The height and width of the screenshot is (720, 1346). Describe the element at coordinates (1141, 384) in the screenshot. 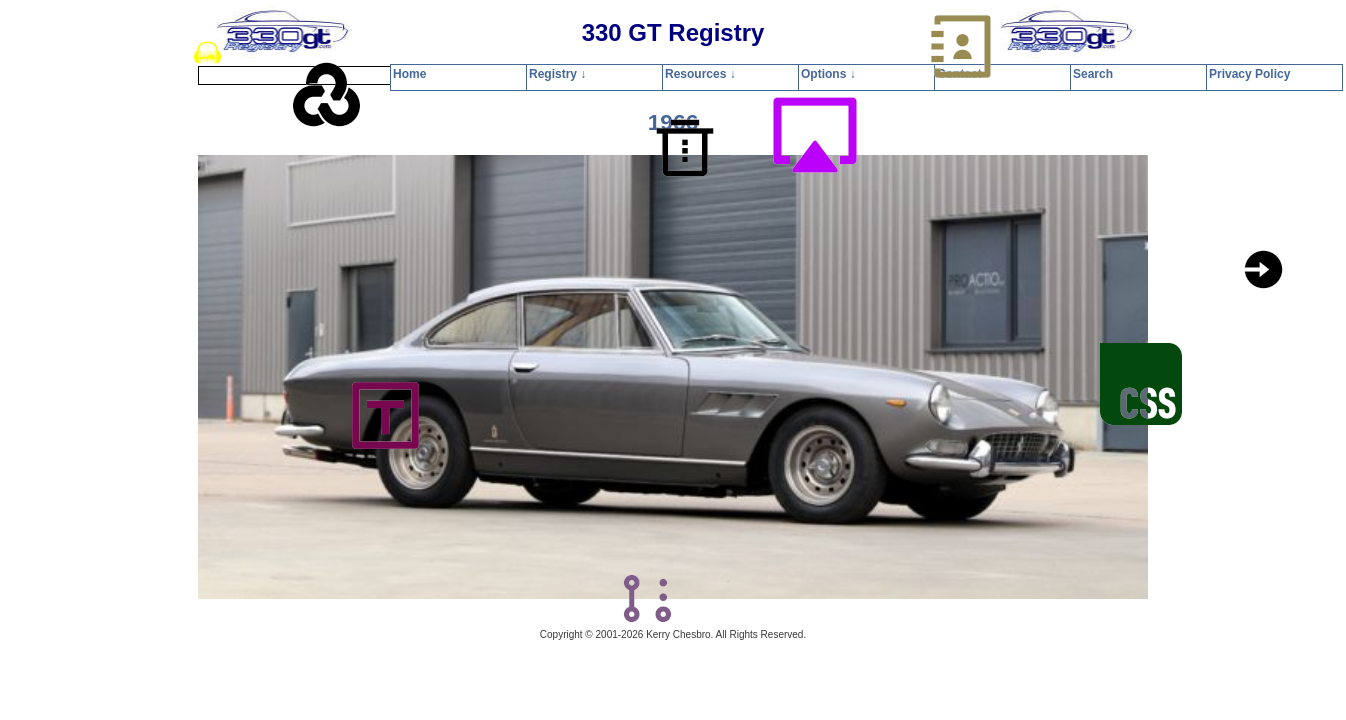

I see `CSS programming language logo` at that location.